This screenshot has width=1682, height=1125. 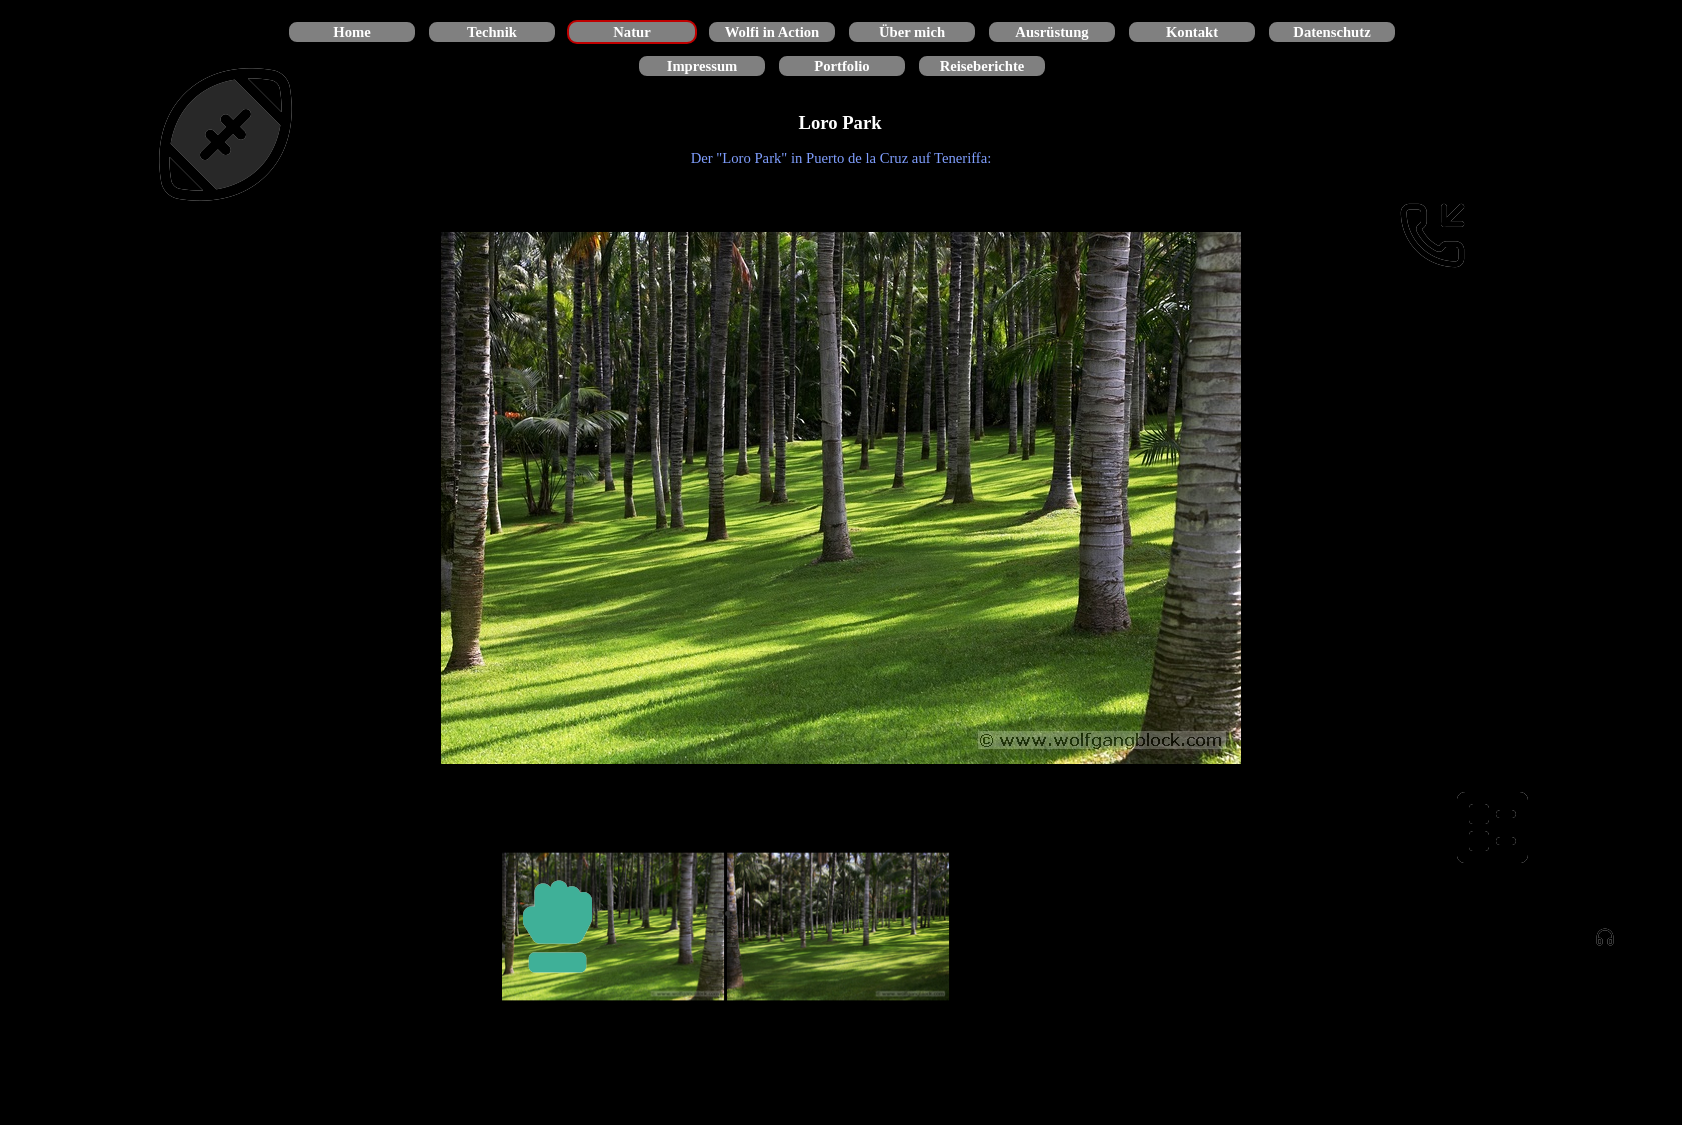 What do you see at coordinates (1492, 827) in the screenshot?
I see `view ballot or voting options` at bounding box center [1492, 827].